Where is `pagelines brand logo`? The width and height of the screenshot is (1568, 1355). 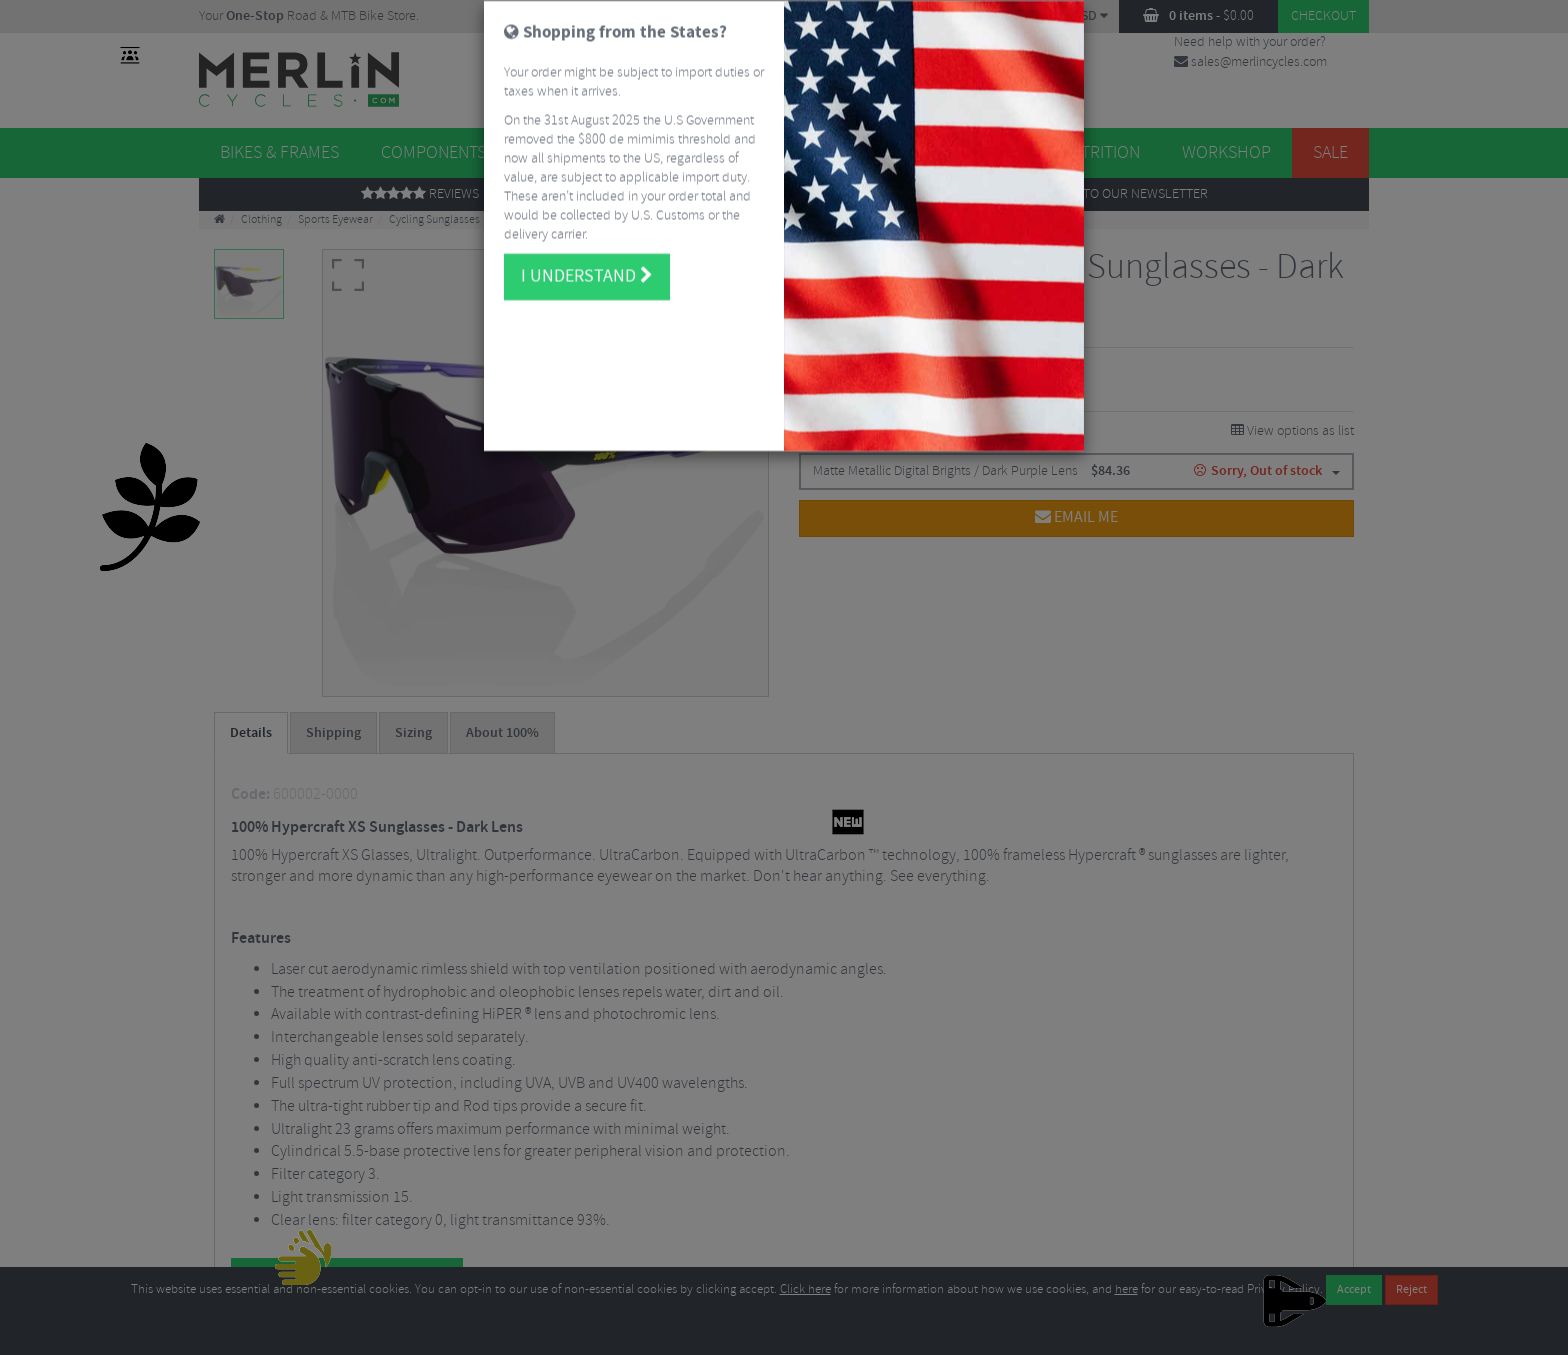 pagelines brand logo is located at coordinates (150, 507).